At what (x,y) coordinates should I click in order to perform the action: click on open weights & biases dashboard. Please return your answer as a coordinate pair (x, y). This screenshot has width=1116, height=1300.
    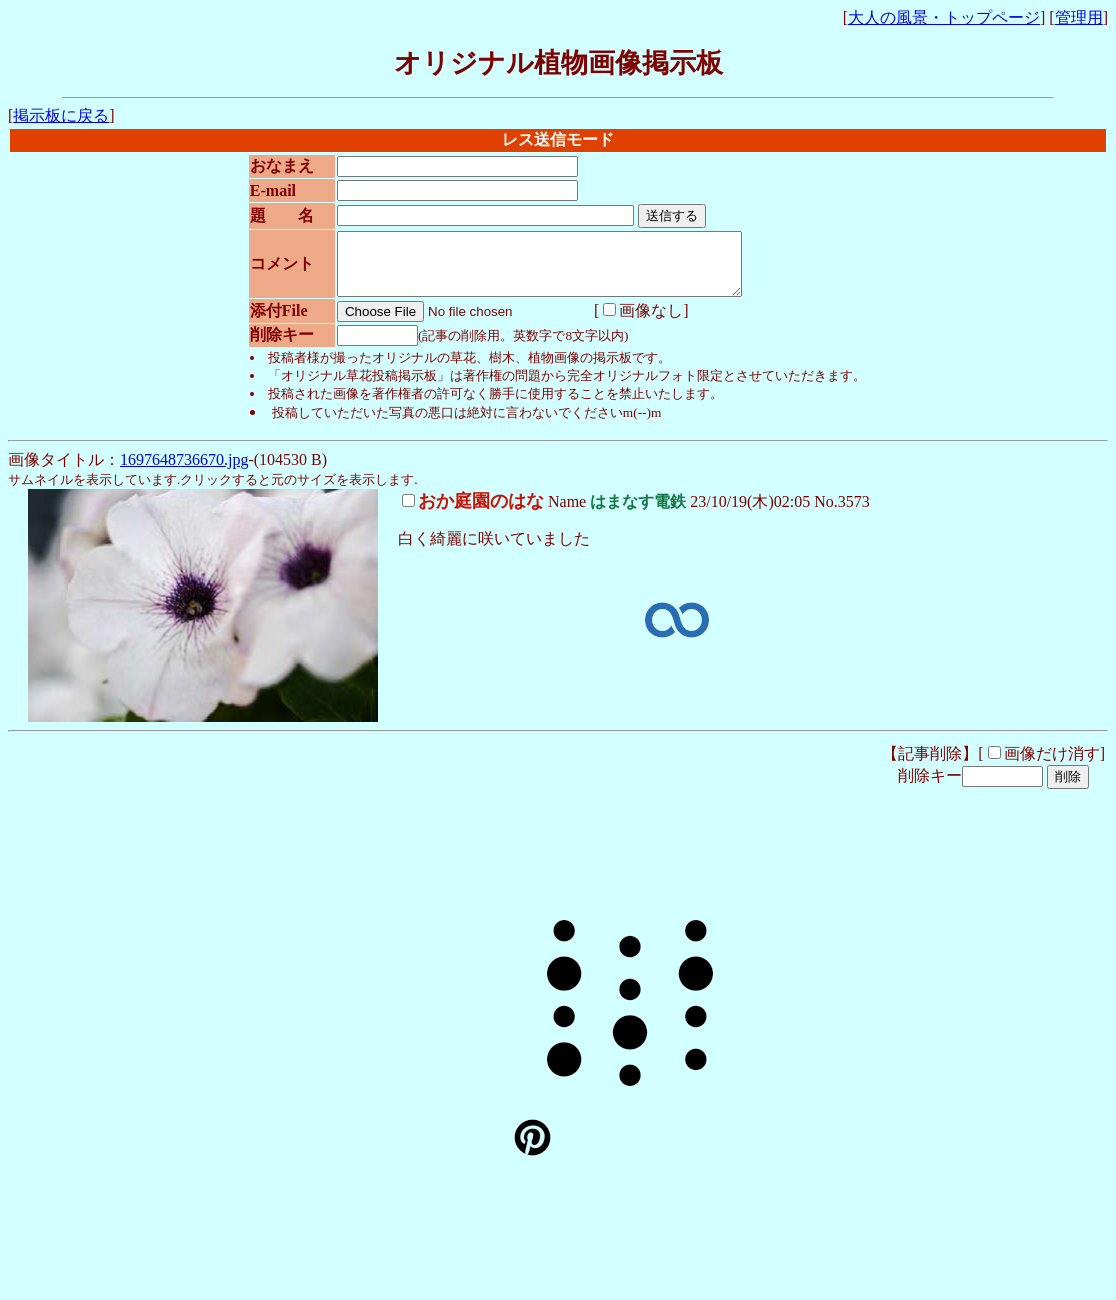
    Looking at the image, I should click on (630, 1003).